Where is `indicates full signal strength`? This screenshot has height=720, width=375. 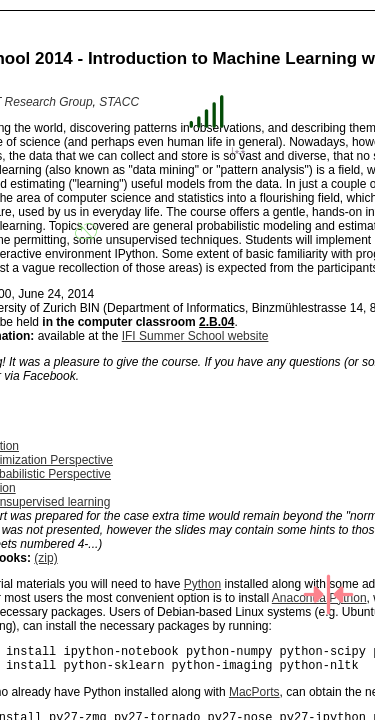 indicates full signal strength is located at coordinates (206, 111).